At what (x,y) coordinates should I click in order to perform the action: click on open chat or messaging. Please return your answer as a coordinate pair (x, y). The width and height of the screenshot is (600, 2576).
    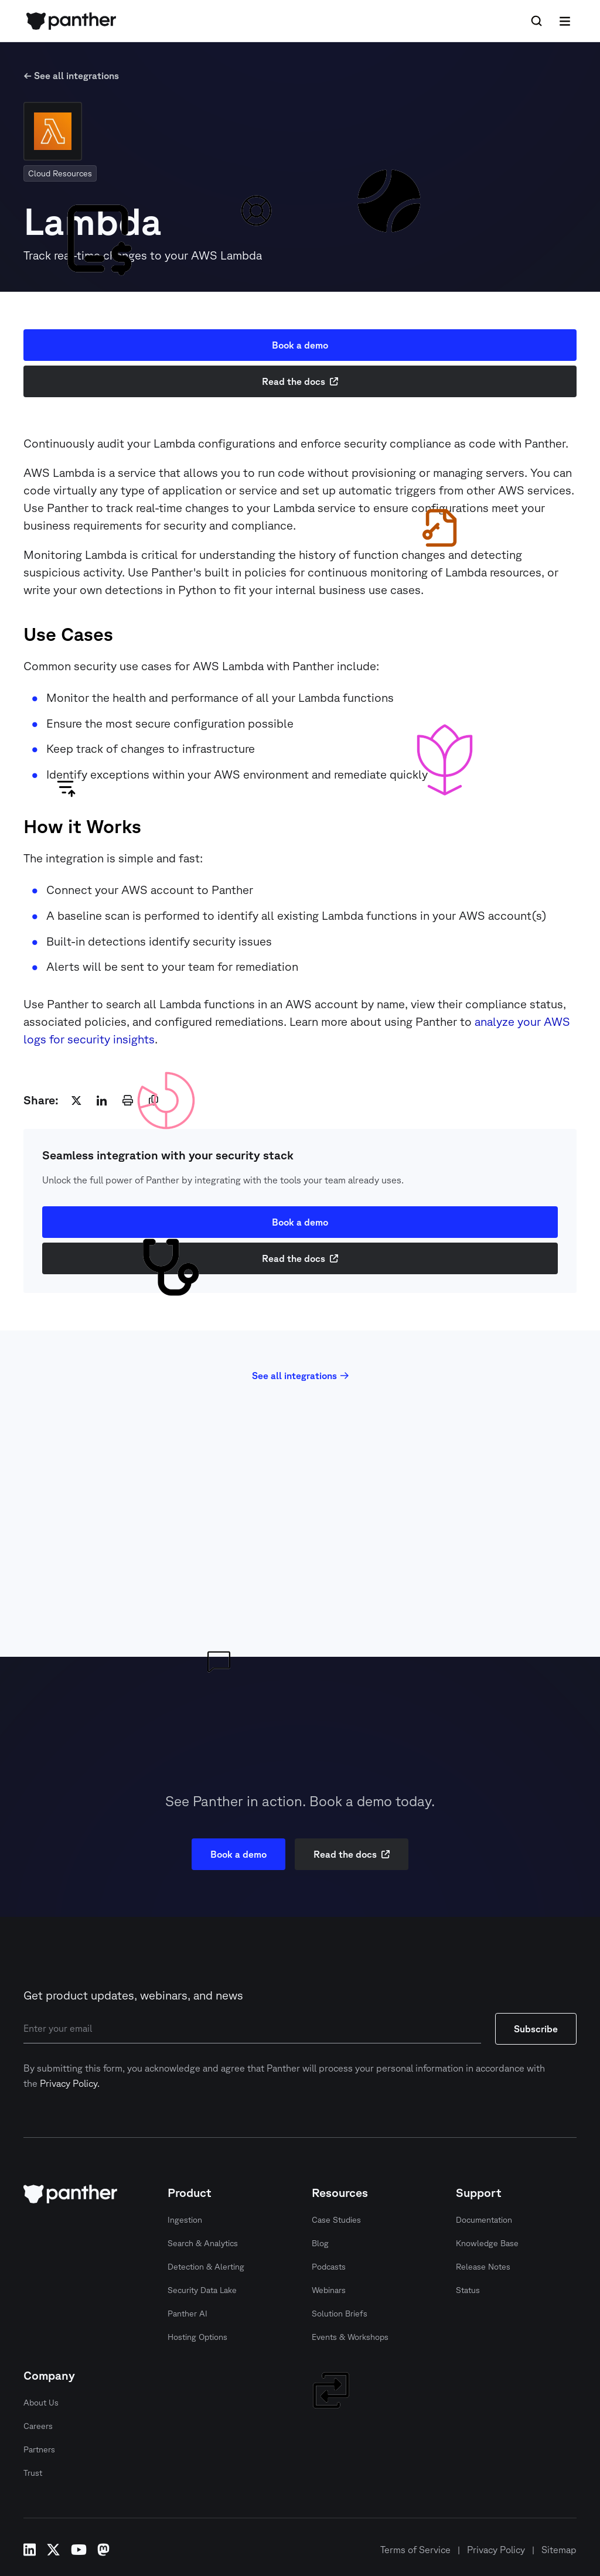
    Looking at the image, I should click on (219, 1660).